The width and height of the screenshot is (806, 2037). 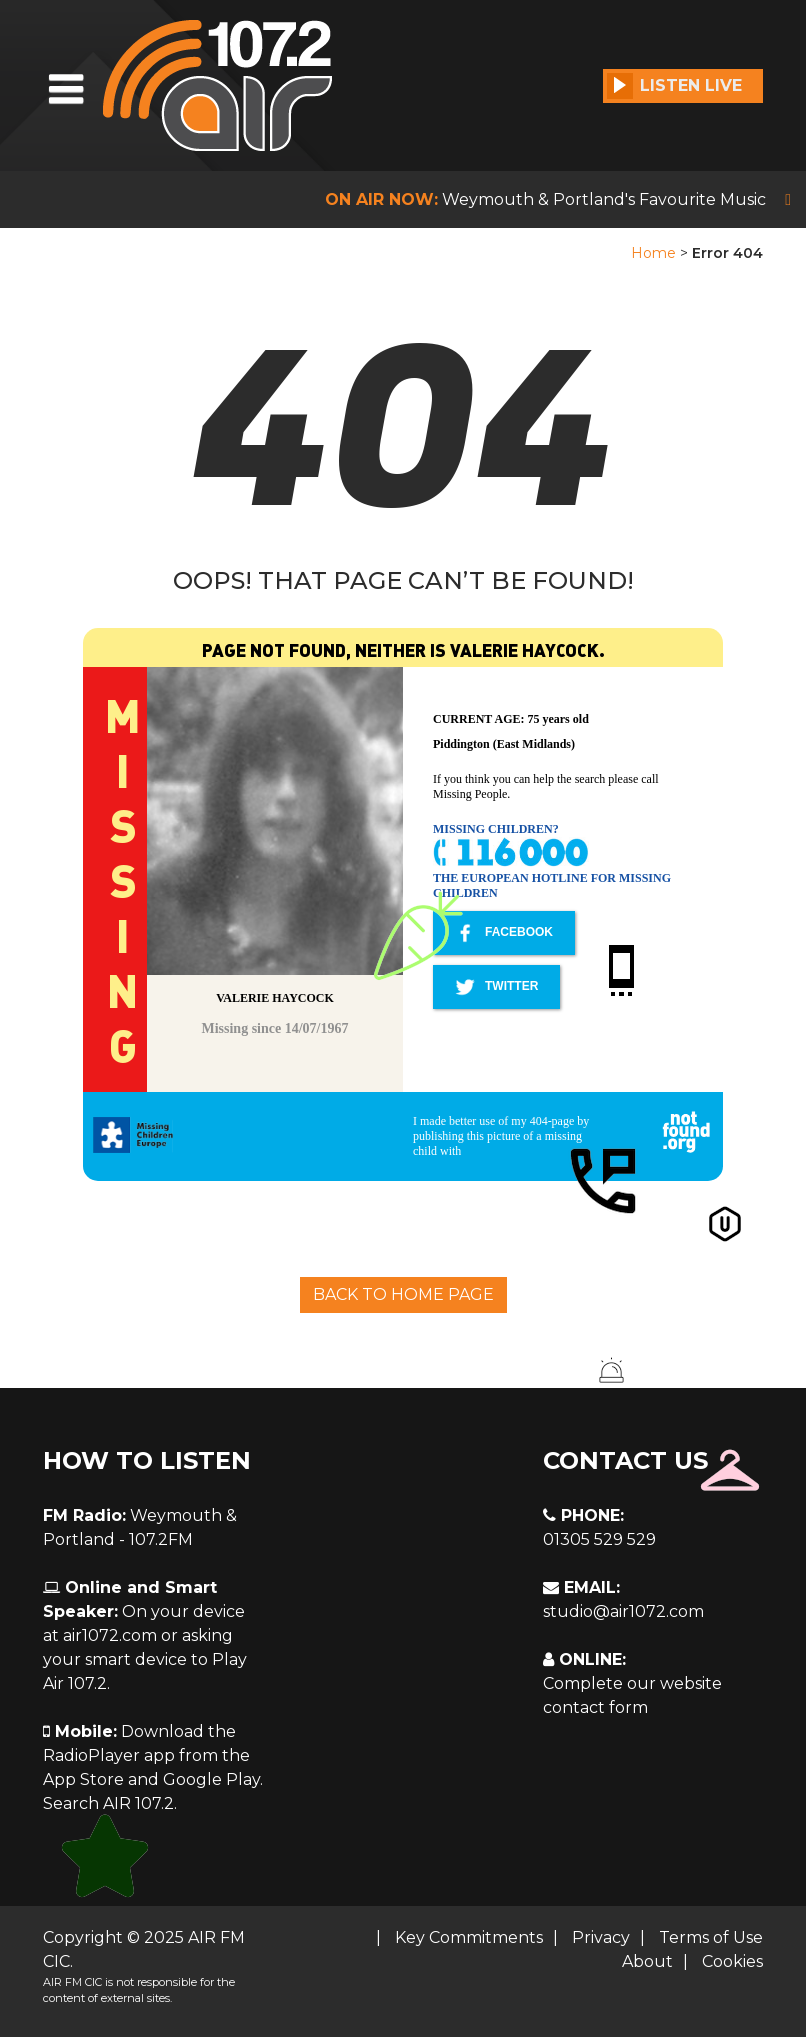 I want to click on access voicemail or phone messages, so click(x=603, y=1181).